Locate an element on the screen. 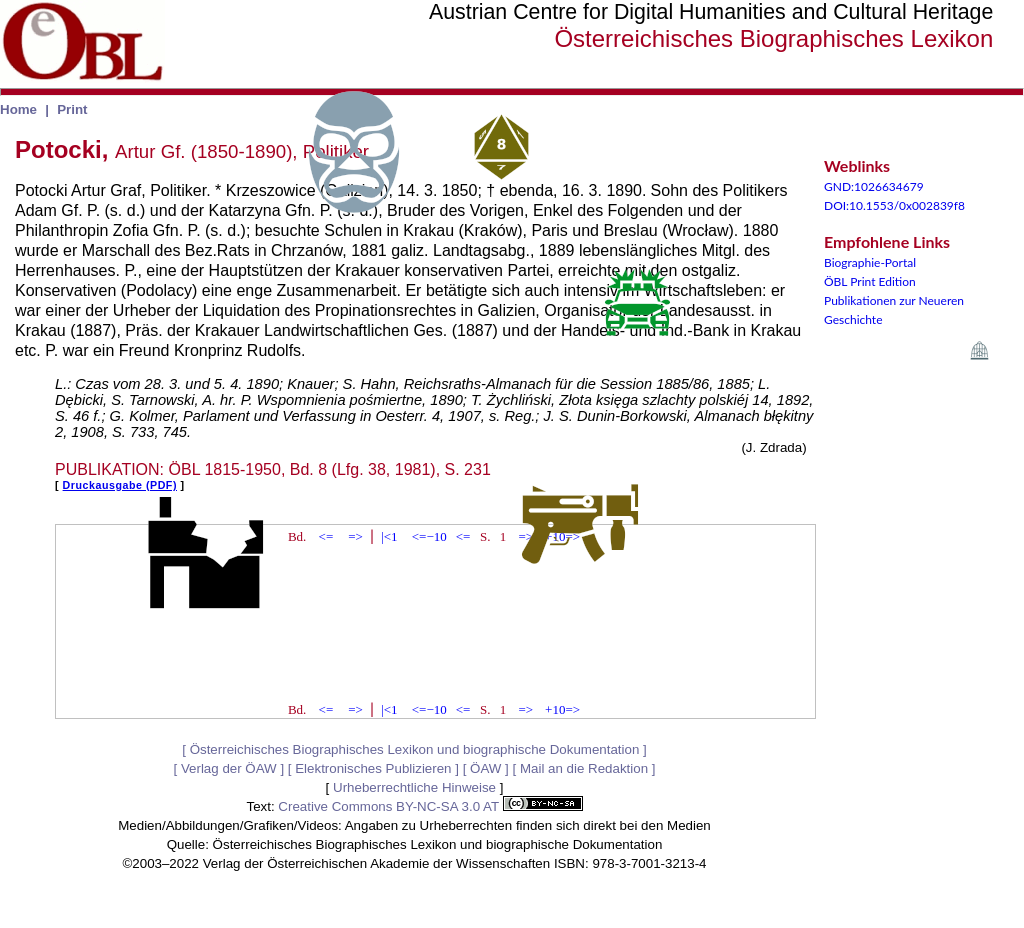 This screenshot has height=928, width=1024. select a wrestler character or avatar is located at coordinates (354, 152).